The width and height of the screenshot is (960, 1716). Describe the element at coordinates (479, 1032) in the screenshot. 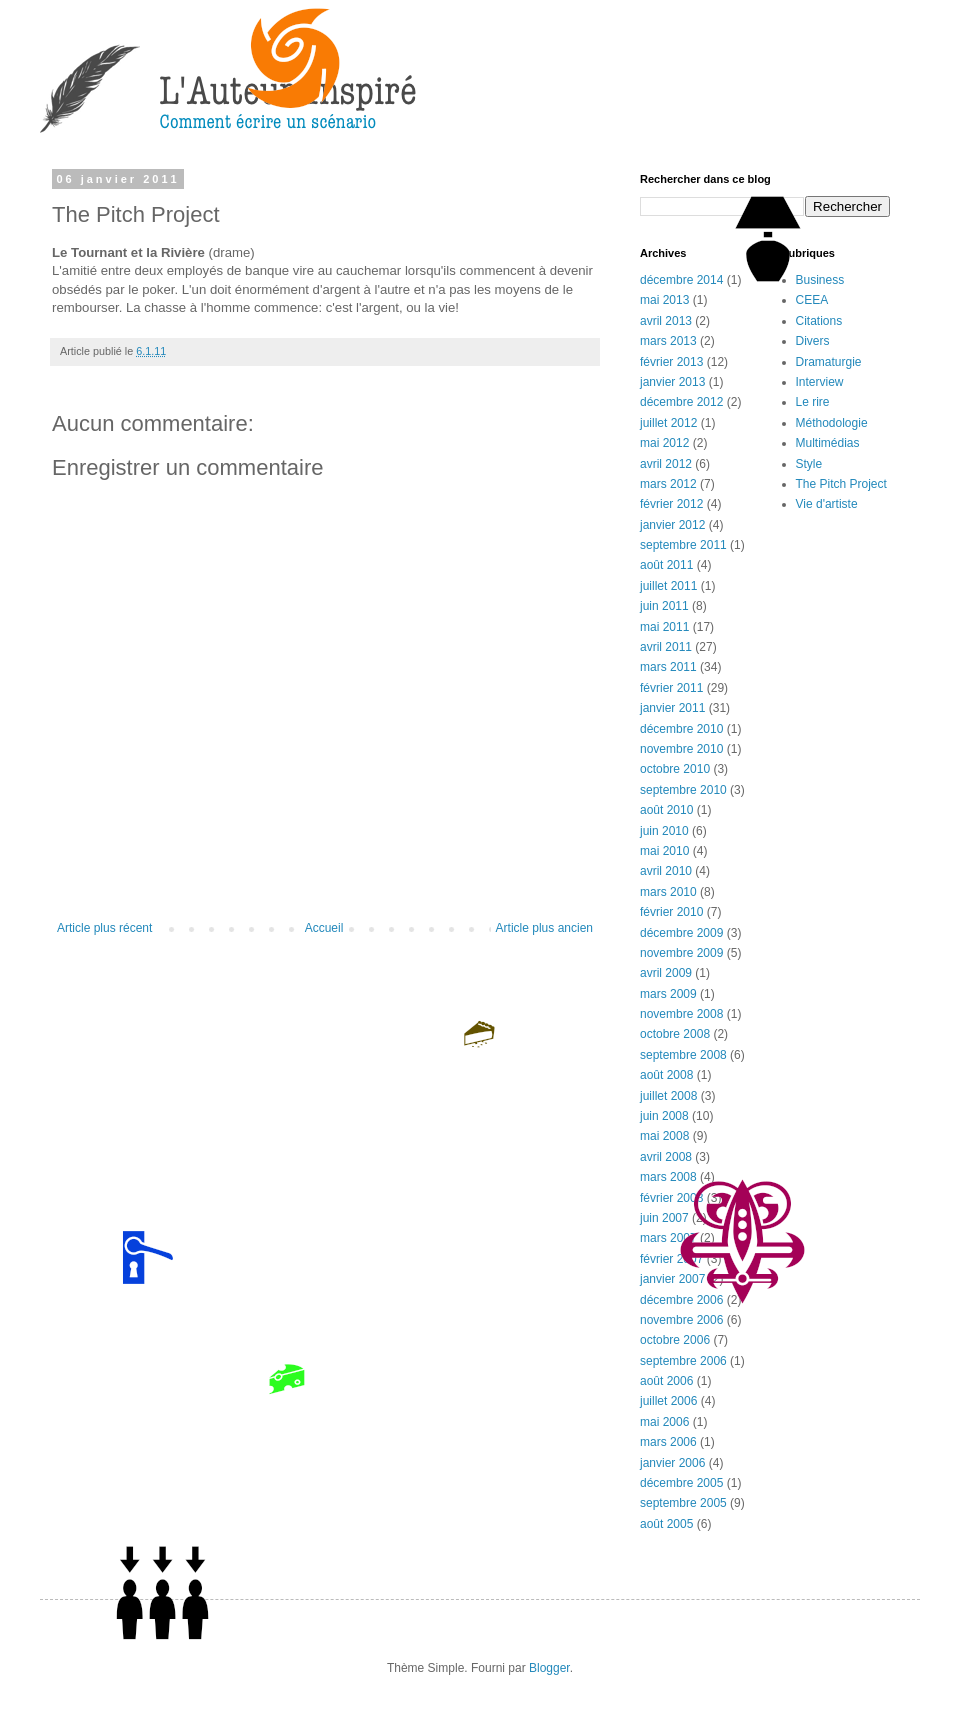

I see `view a portion of data in a chart` at that location.